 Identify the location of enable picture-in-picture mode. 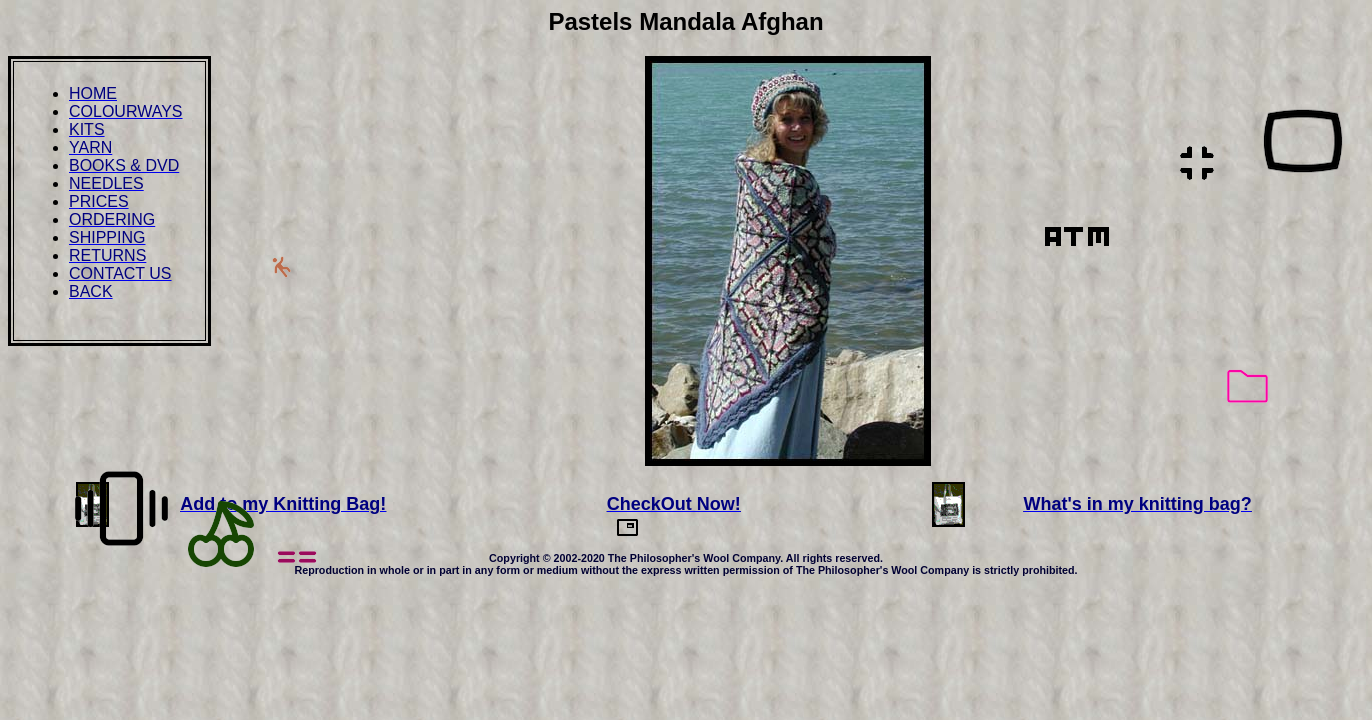
(627, 527).